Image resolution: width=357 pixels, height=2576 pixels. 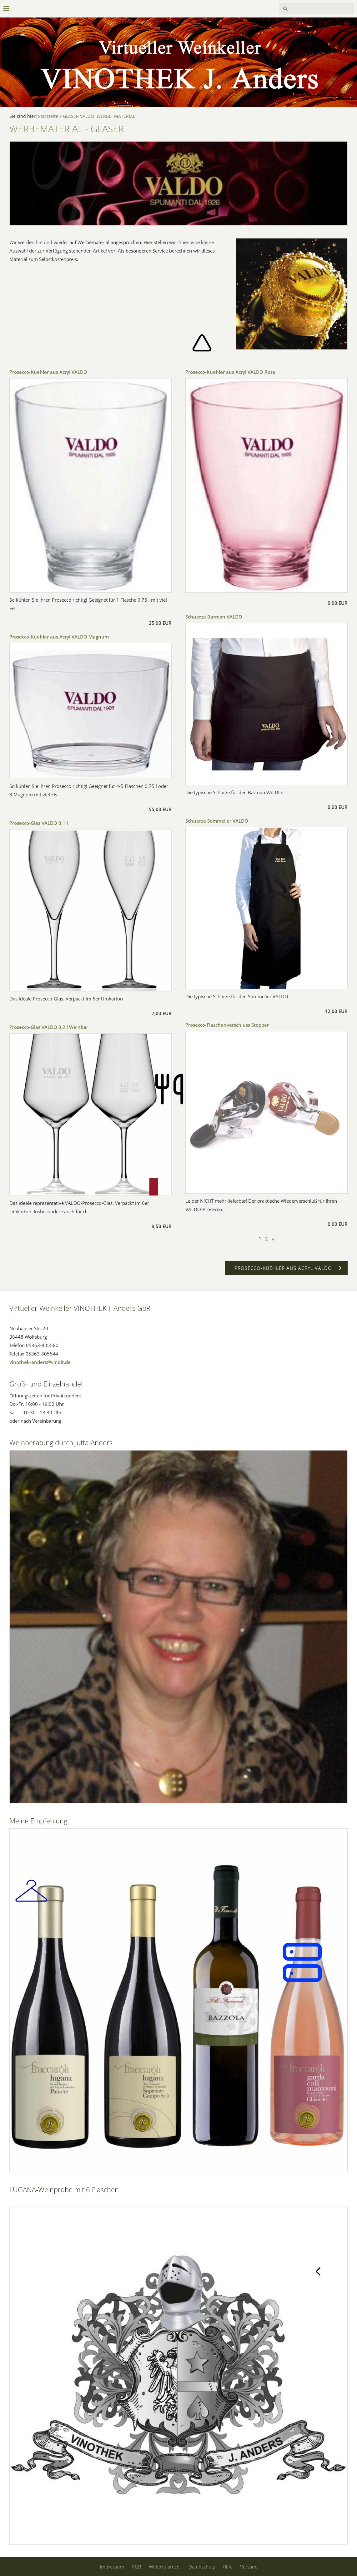 What do you see at coordinates (318, 2271) in the screenshot?
I see `go back to the previous screen` at bounding box center [318, 2271].